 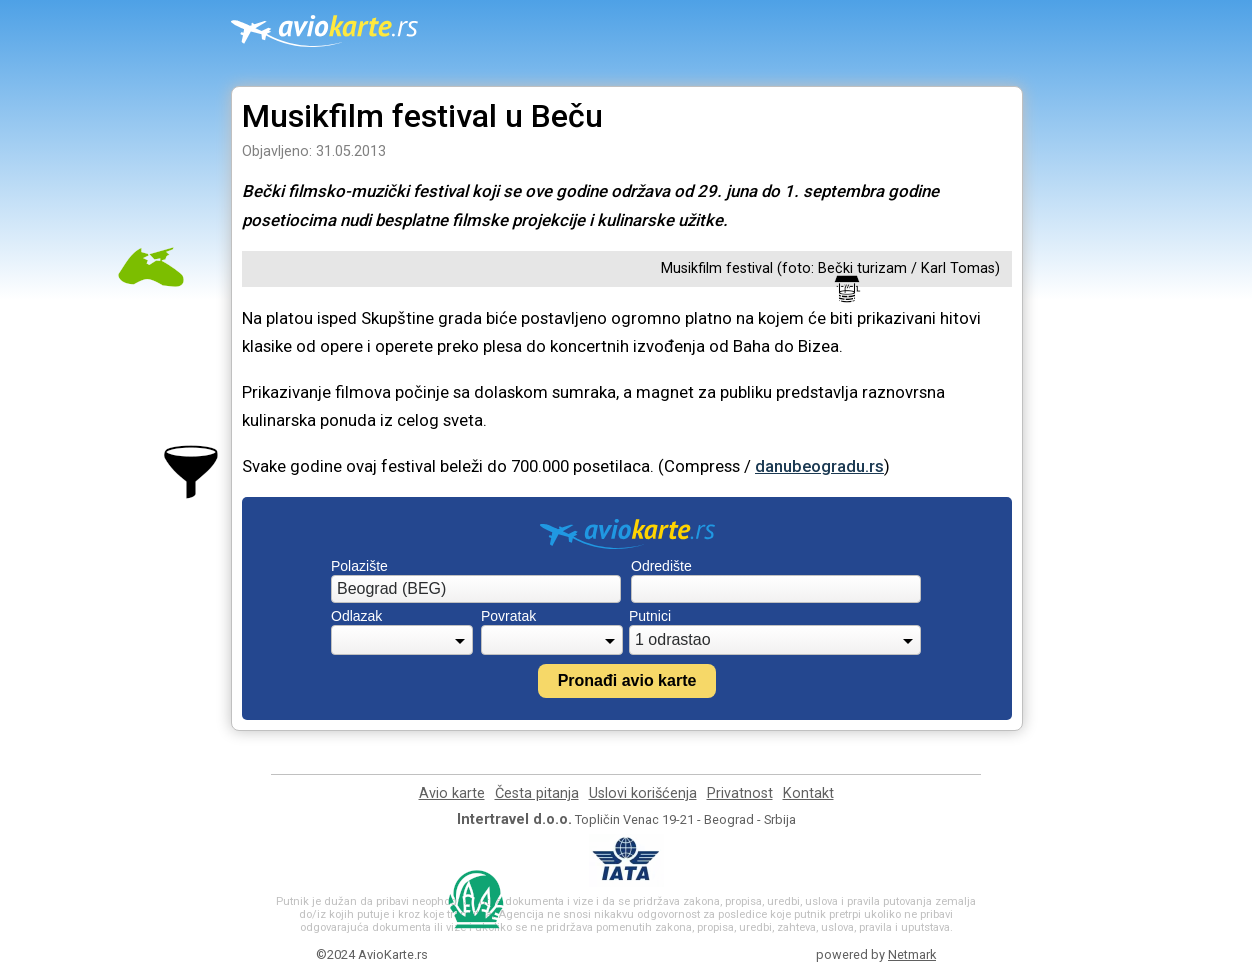 I want to click on view black sea region on map, so click(x=151, y=267).